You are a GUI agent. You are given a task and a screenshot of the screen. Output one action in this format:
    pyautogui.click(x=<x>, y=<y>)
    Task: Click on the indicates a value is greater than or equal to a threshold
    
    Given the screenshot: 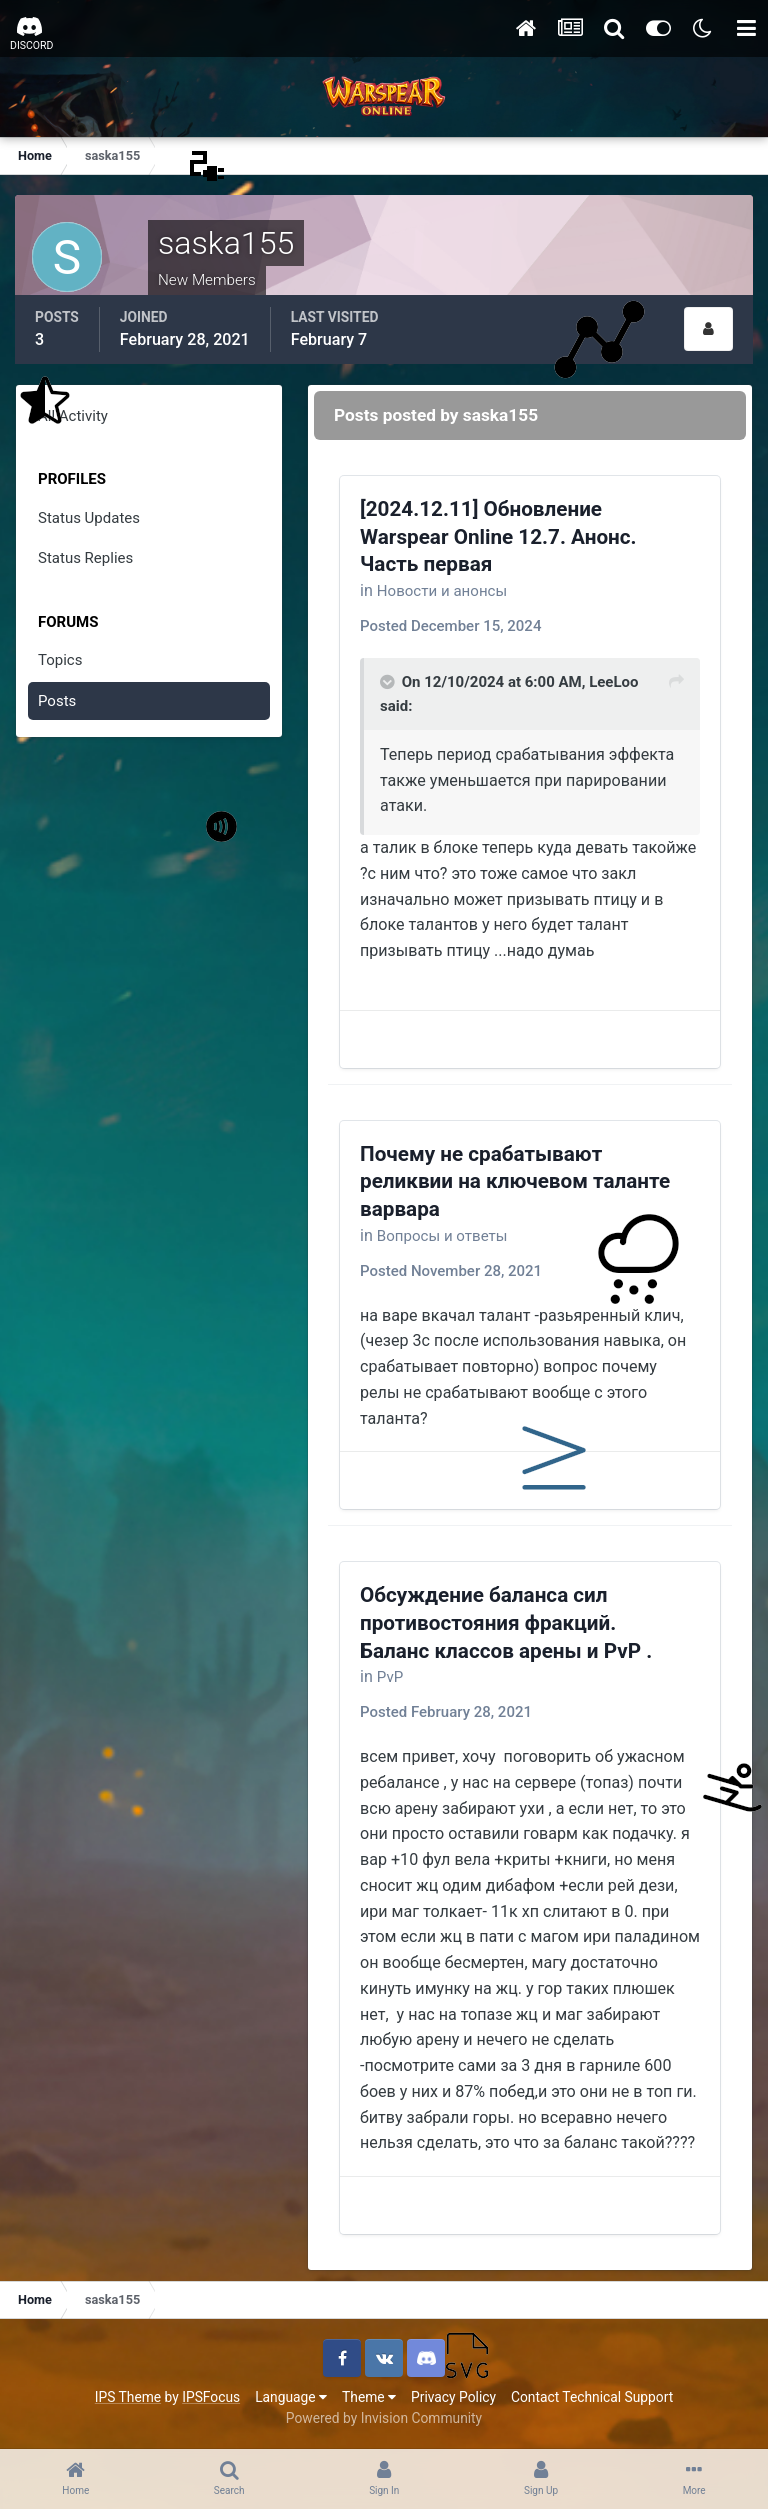 What is the action you would take?
    pyautogui.click(x=552, y=1459)
    